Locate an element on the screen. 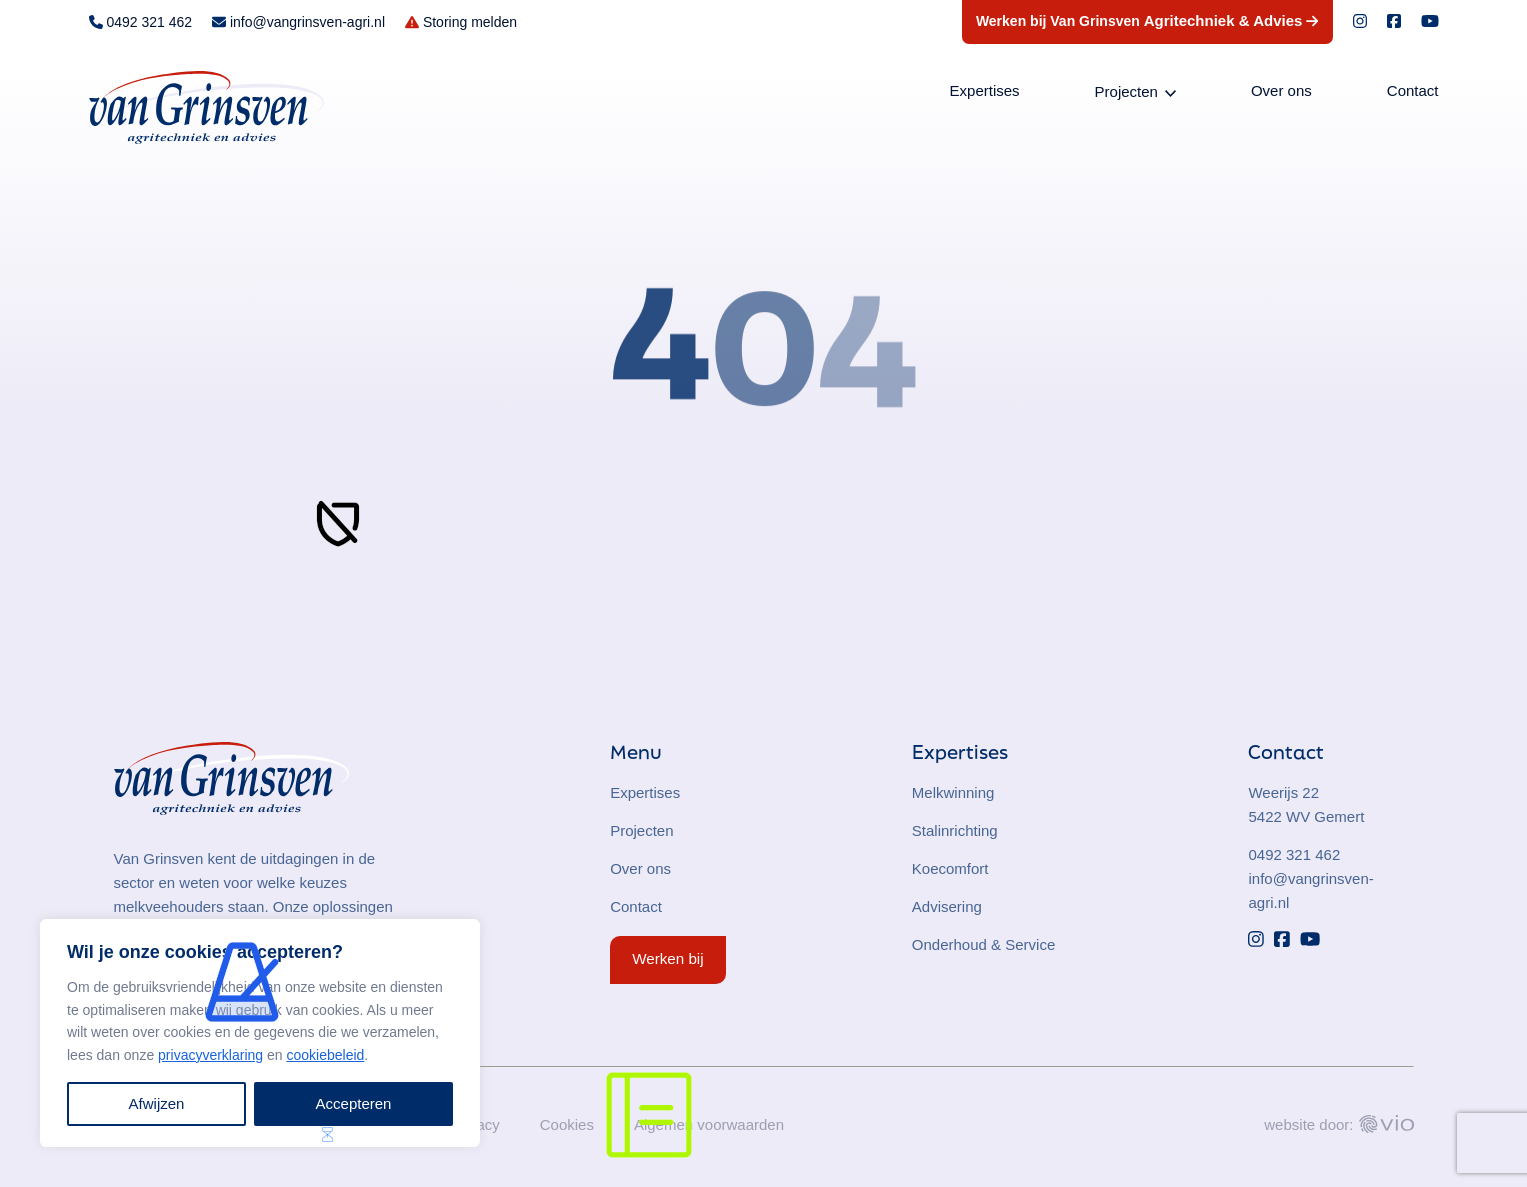  open your notebook or notes is located at coordinates (649, 1115).